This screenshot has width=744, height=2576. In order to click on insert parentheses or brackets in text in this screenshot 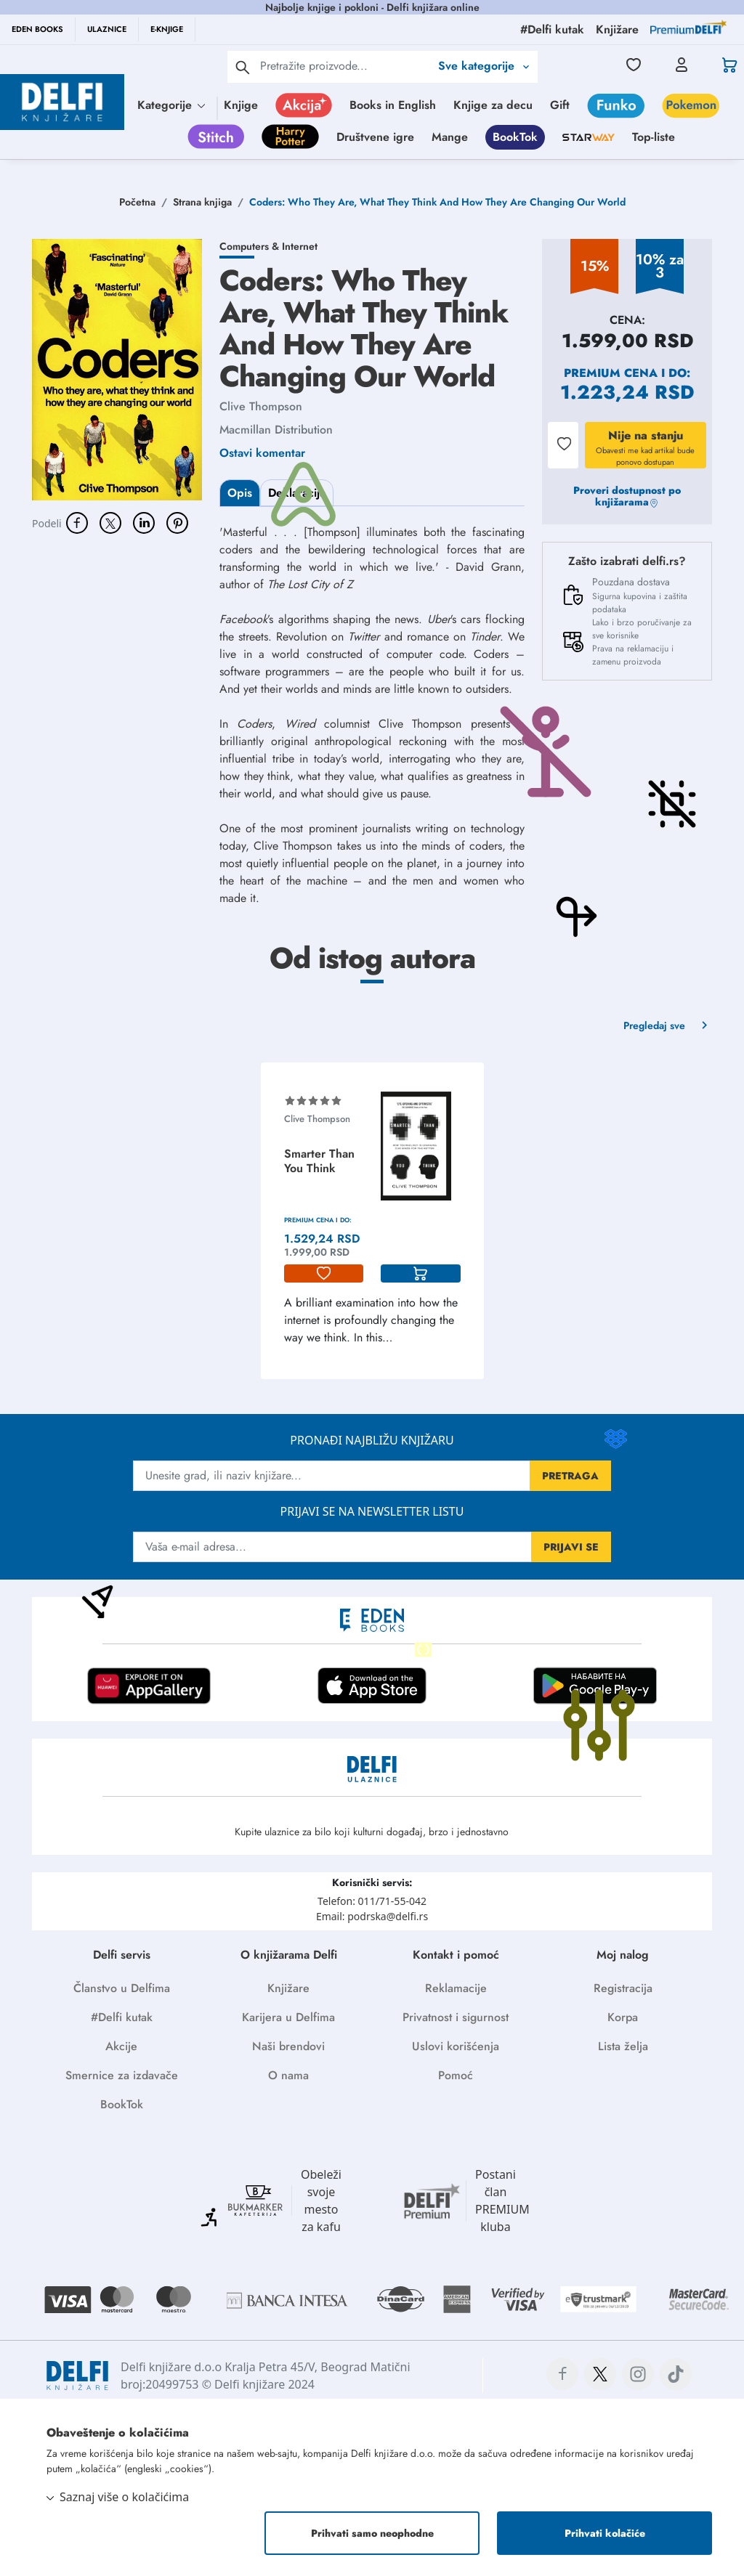, I will do `click(423, 1649)`.